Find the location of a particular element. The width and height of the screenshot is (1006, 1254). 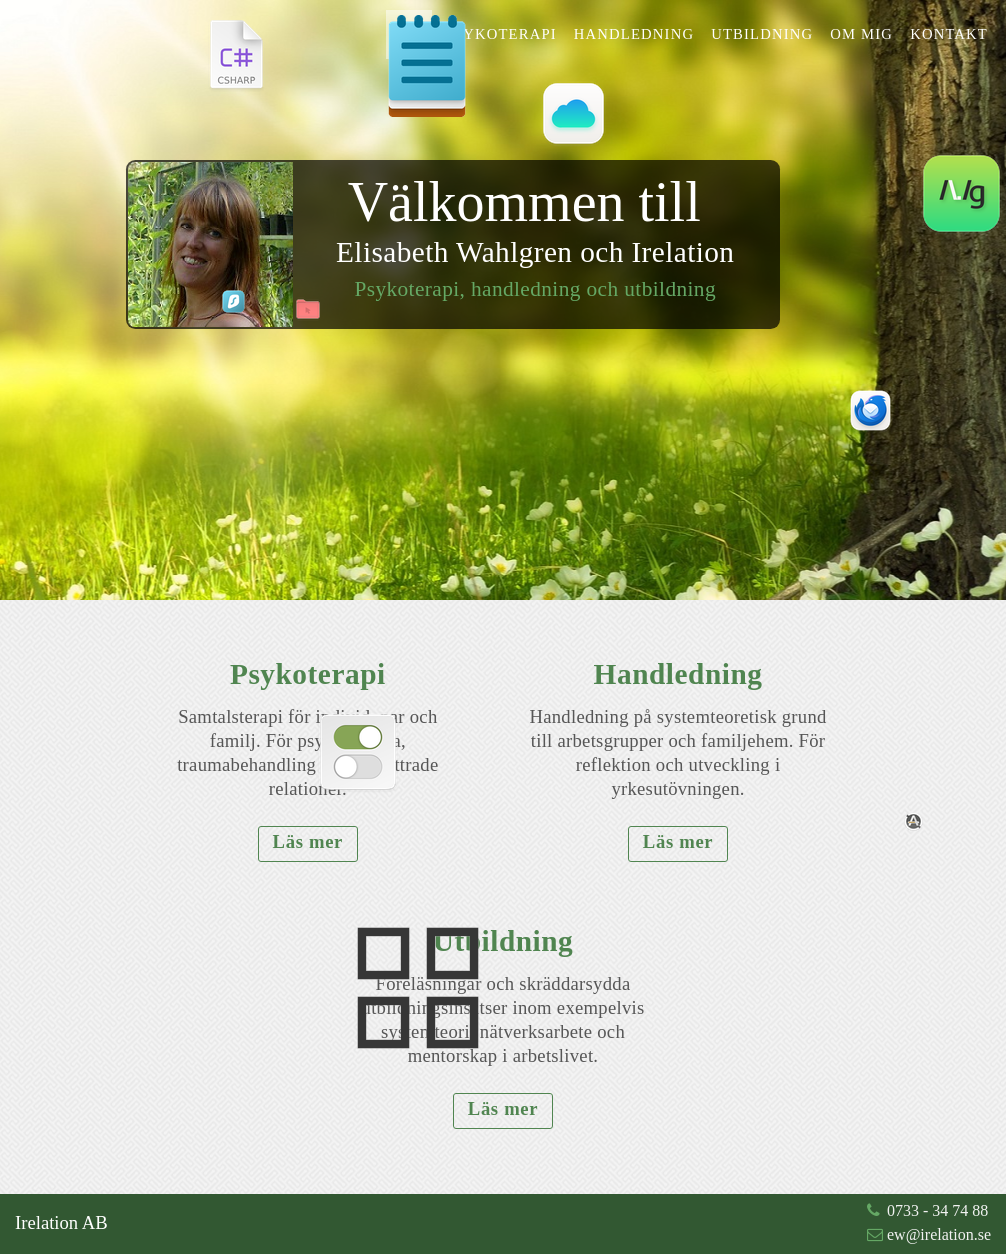

open system tweaks or settings customization is located at coordinates (358, 752).